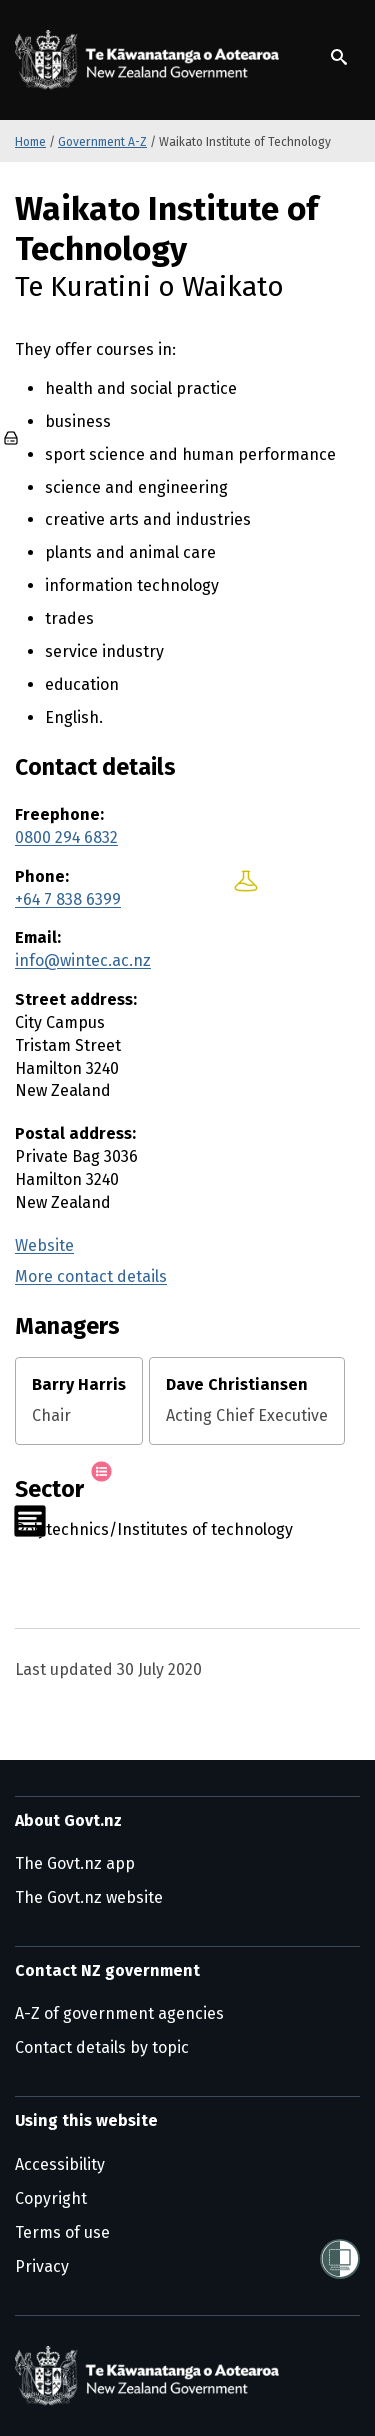 The width and height of the screenshot is (375, 2436). Describe the element at coordinates (101, 1471) in the screenshot. I see `view list or menu options` at that location.